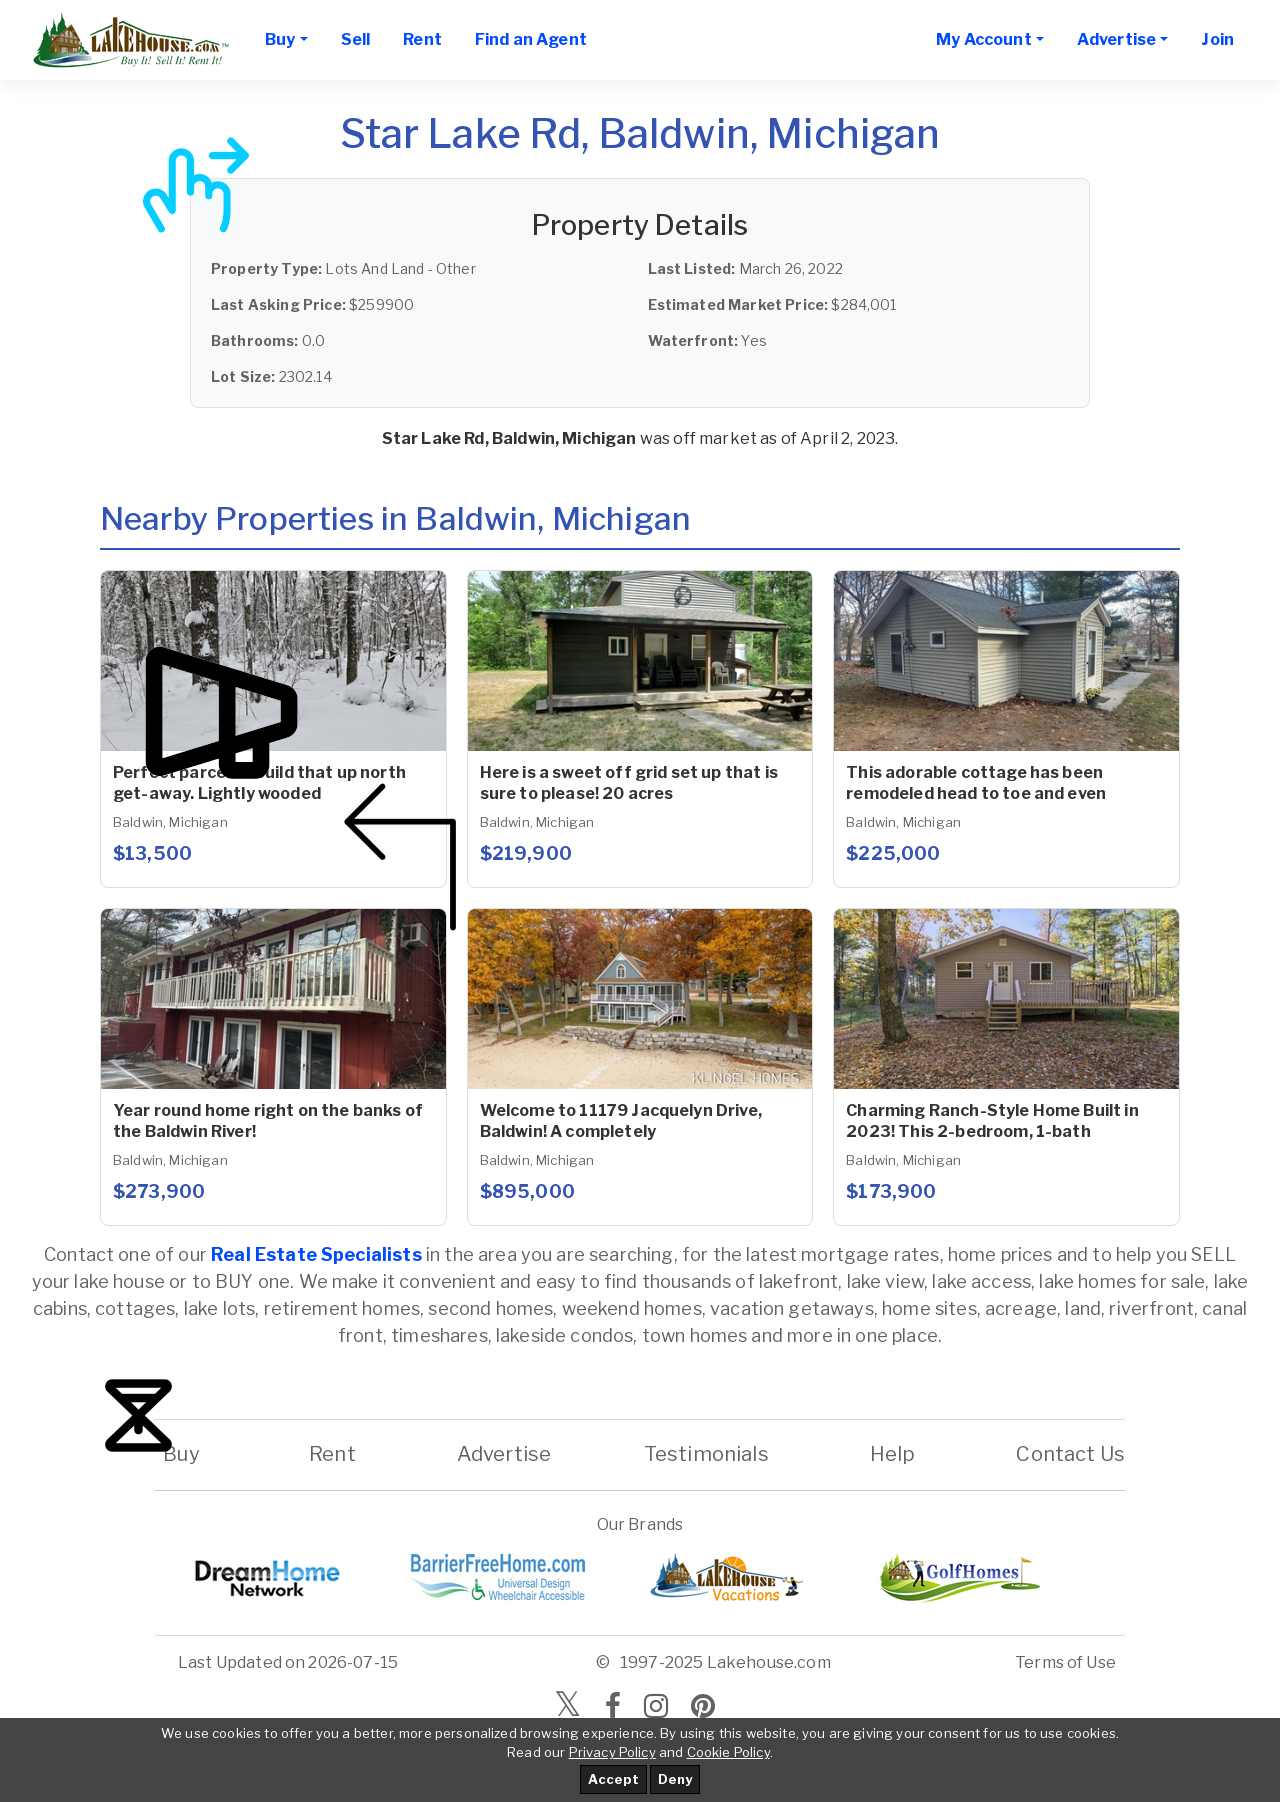  Describe the element at coordinates (190, 188) in the screenshot. I see `swipe right to continue or advance` at that location.